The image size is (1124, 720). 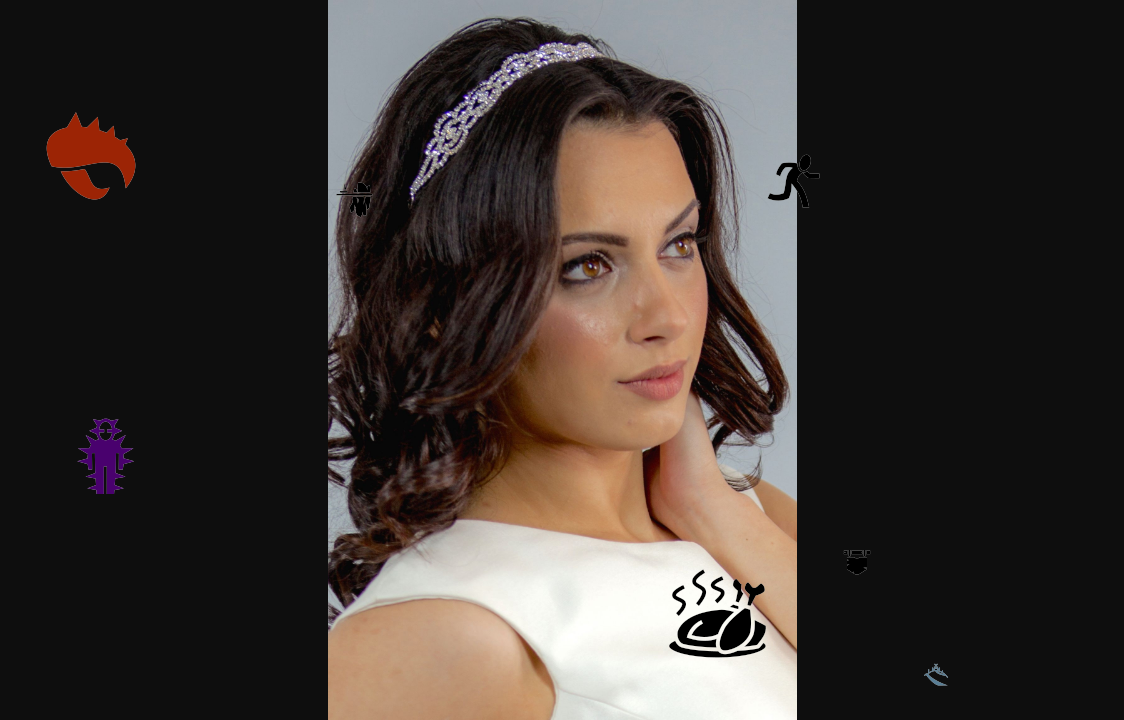 I want to click on view fortified settlement or stronghold location, so click(x=936, y=674).